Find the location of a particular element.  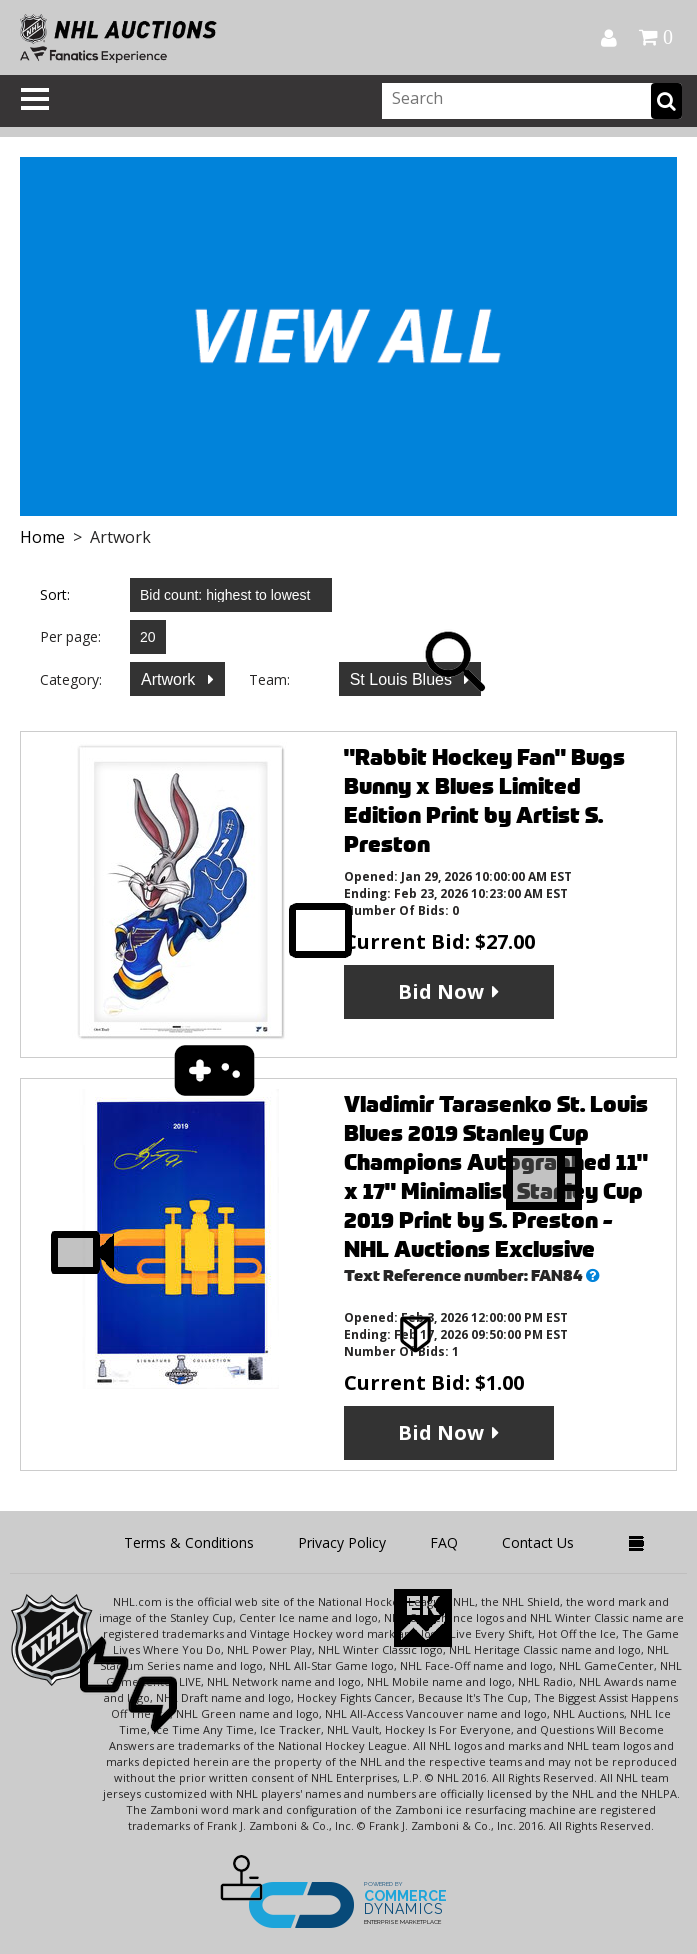

access light refraction or color spectrum tools is located at coordinates (415, 1333).